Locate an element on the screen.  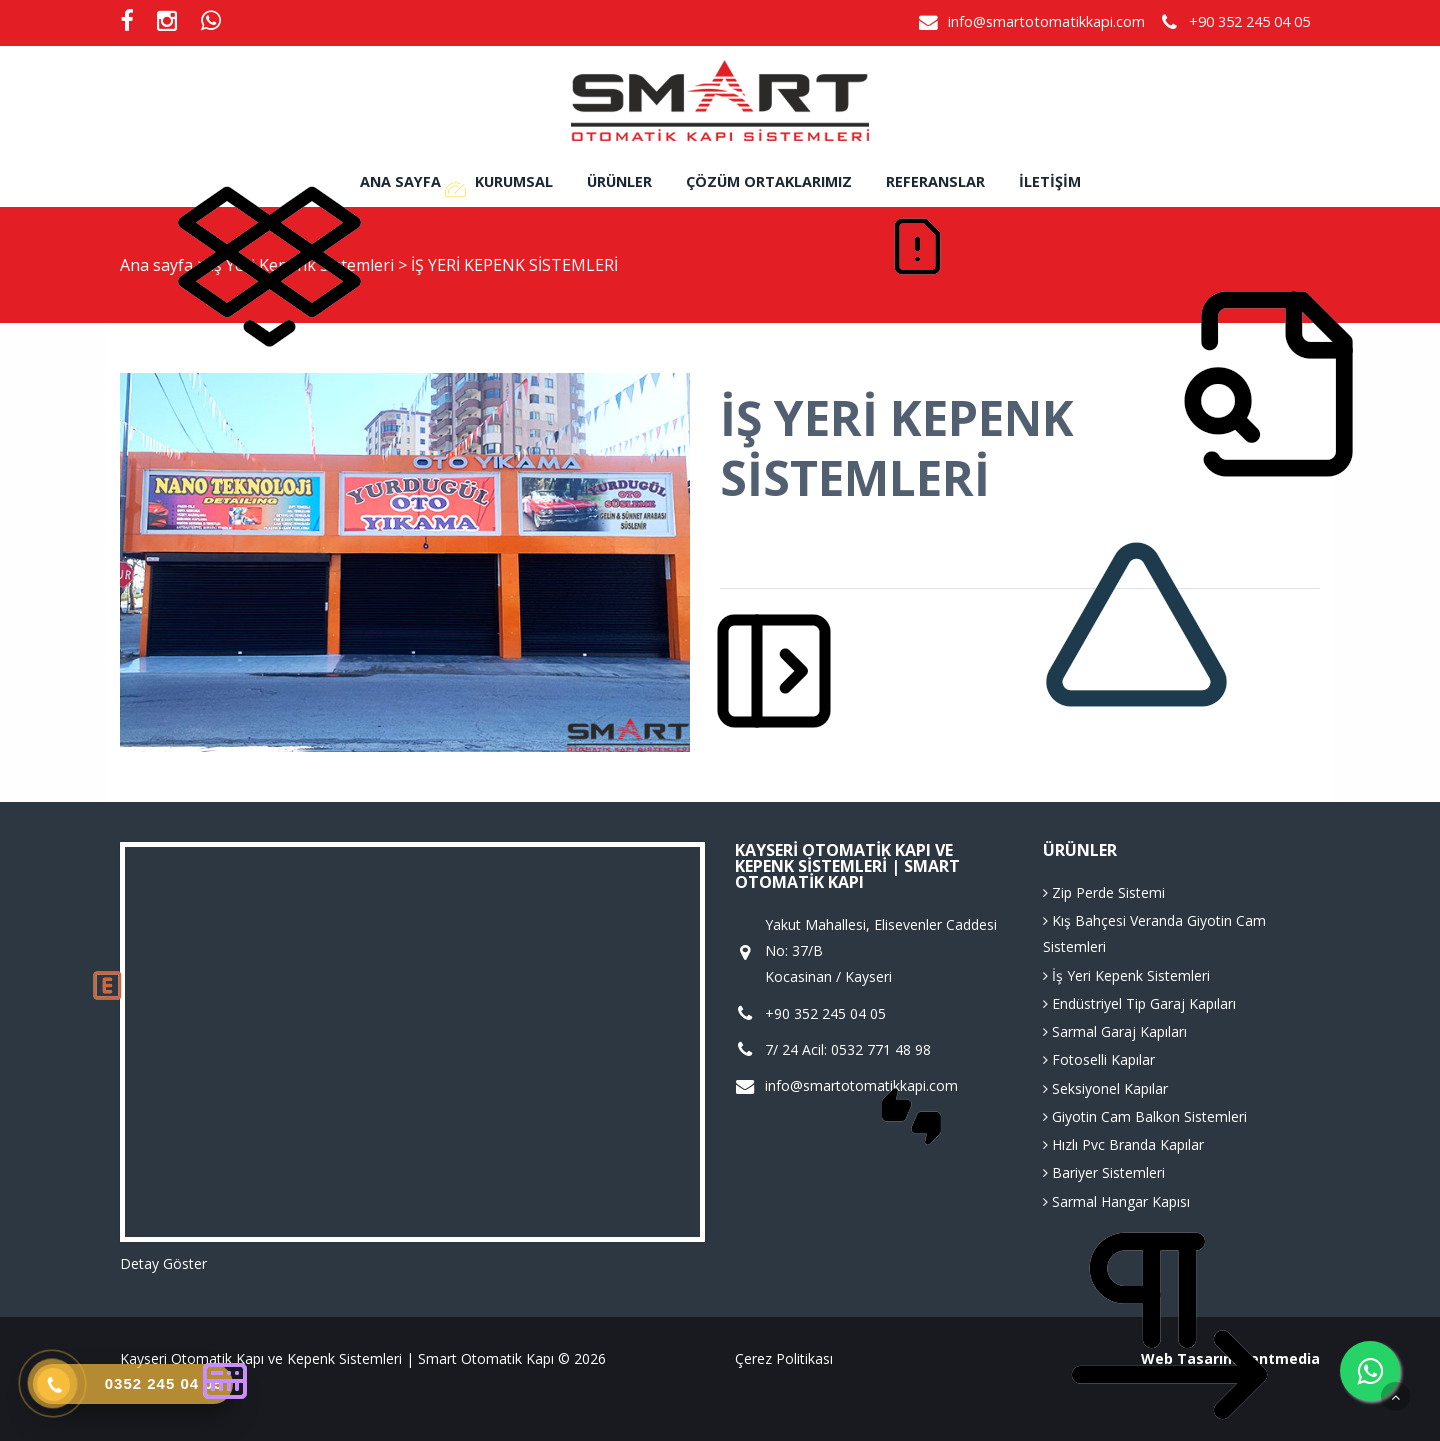
indicates a file with an error or issue is located at coordinates (917, 246).